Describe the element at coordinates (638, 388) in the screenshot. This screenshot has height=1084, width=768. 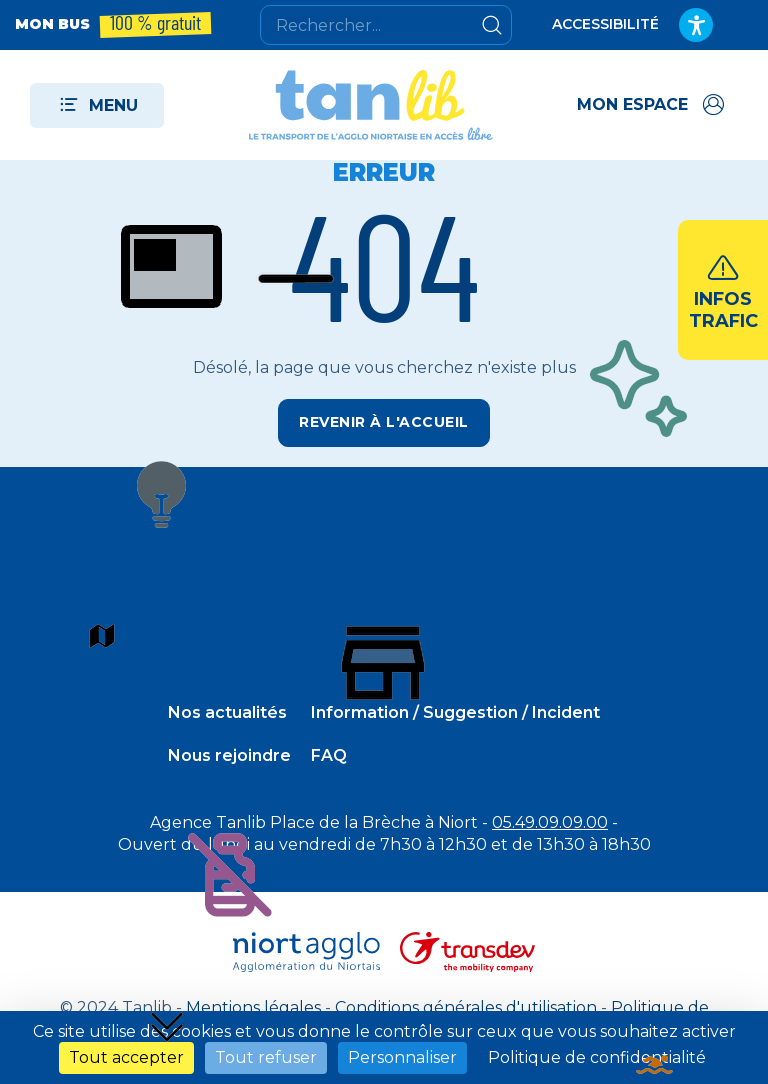
I see `indicates AI-generated or enhanced content` at that location.